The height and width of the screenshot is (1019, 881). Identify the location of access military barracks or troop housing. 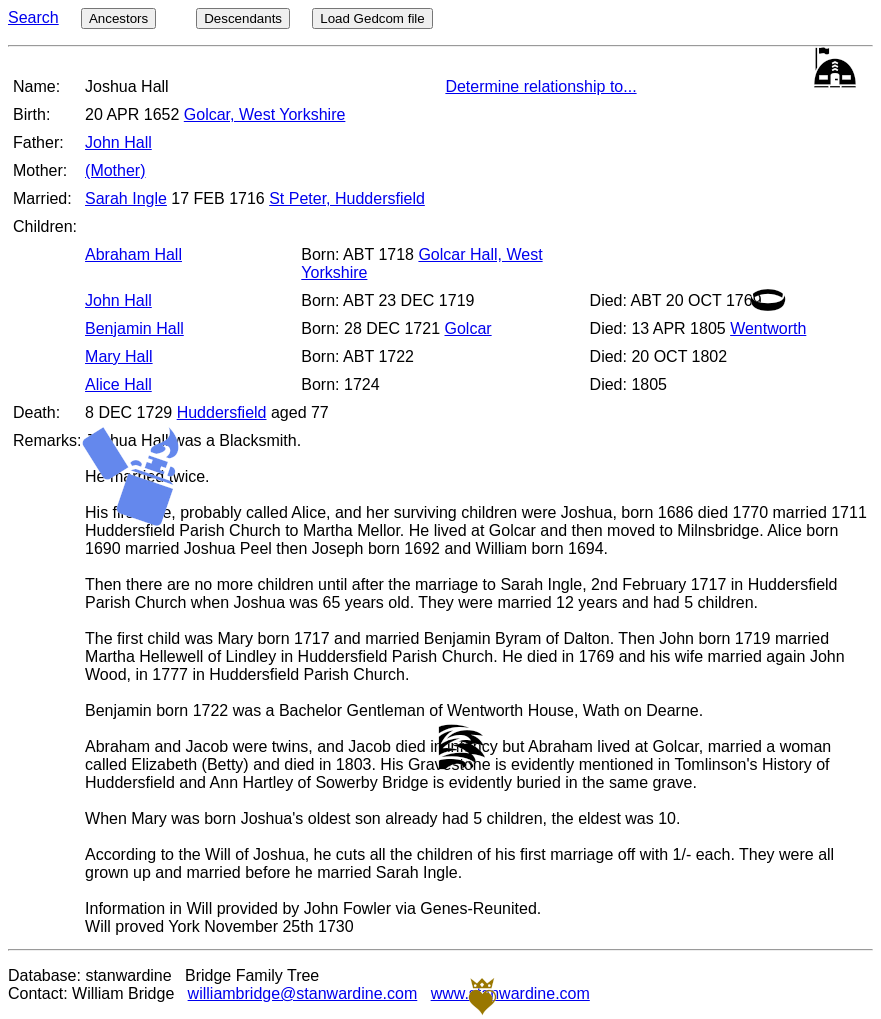
(835, 68).